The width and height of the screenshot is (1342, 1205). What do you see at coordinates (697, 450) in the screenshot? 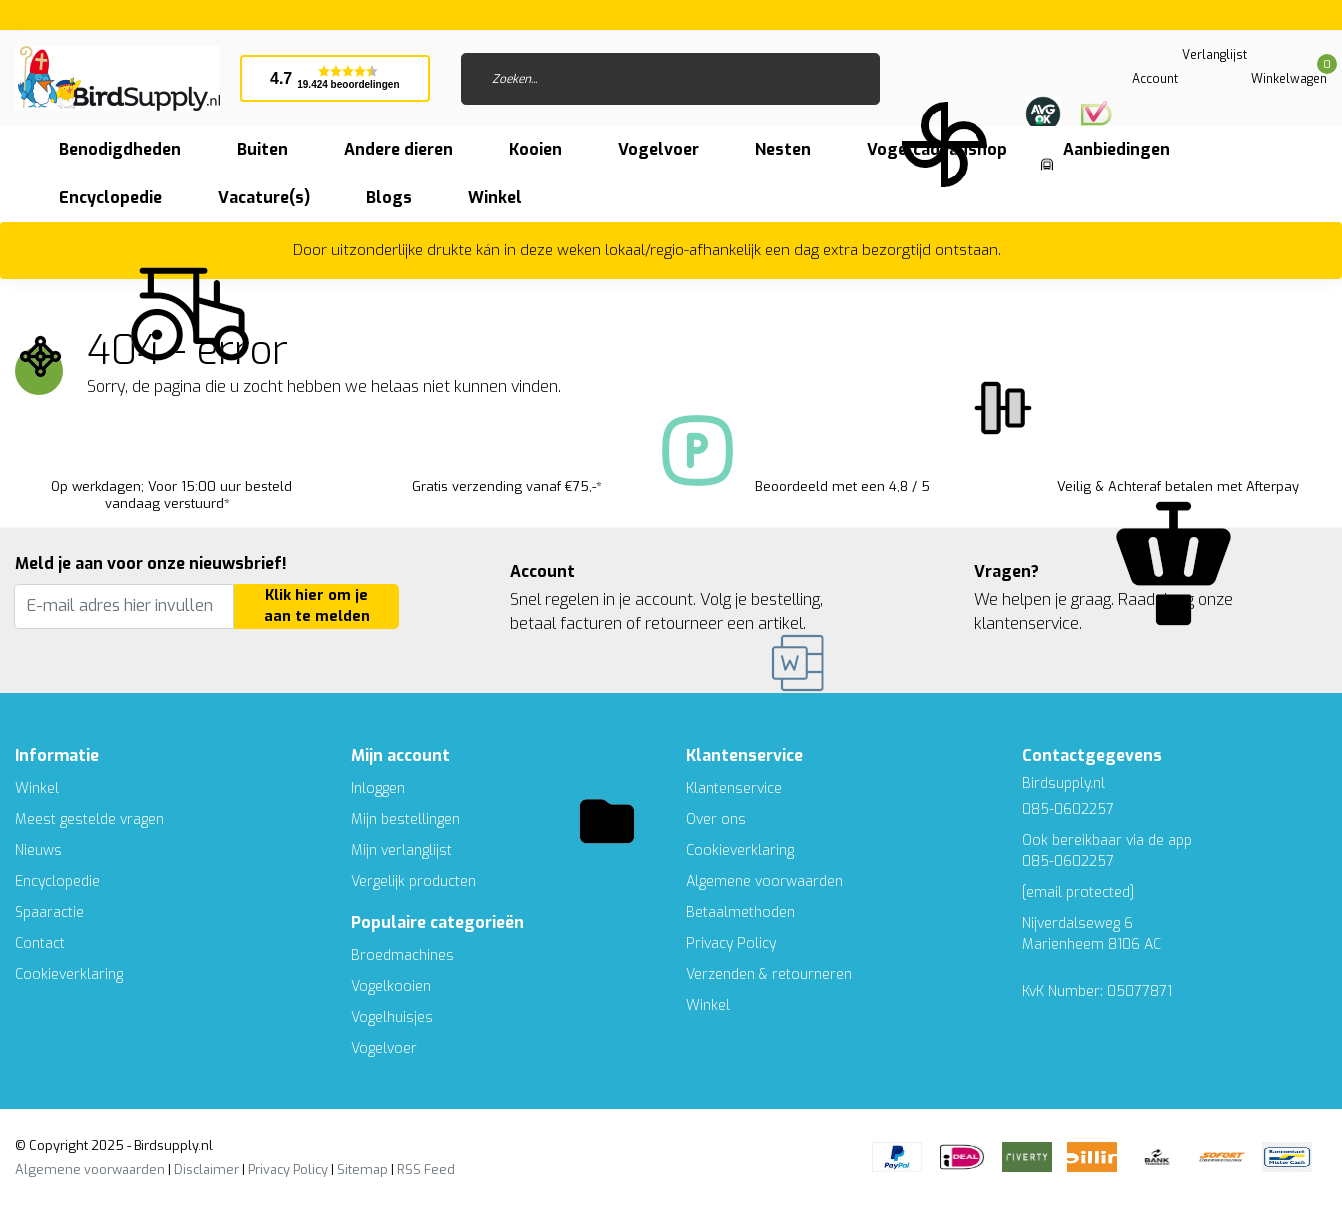
I see `indicates parking availability or location` at bounding box center [697, 450].